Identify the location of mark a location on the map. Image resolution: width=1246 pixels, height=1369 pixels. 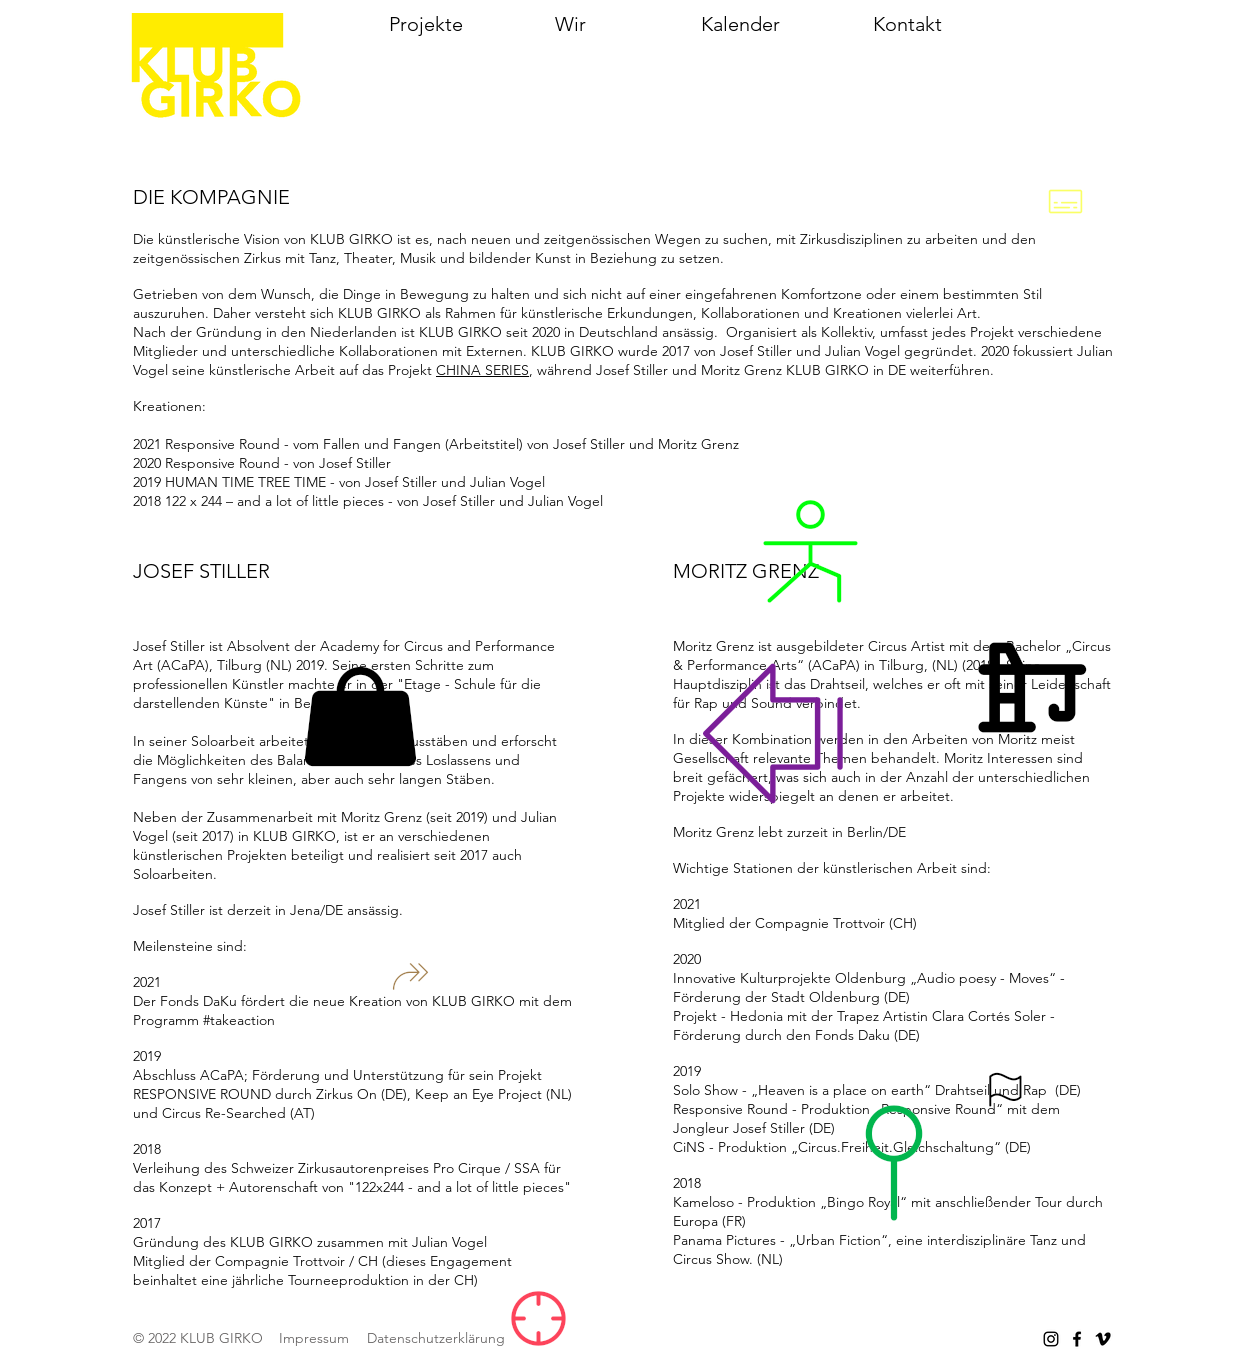
(894, 1163).